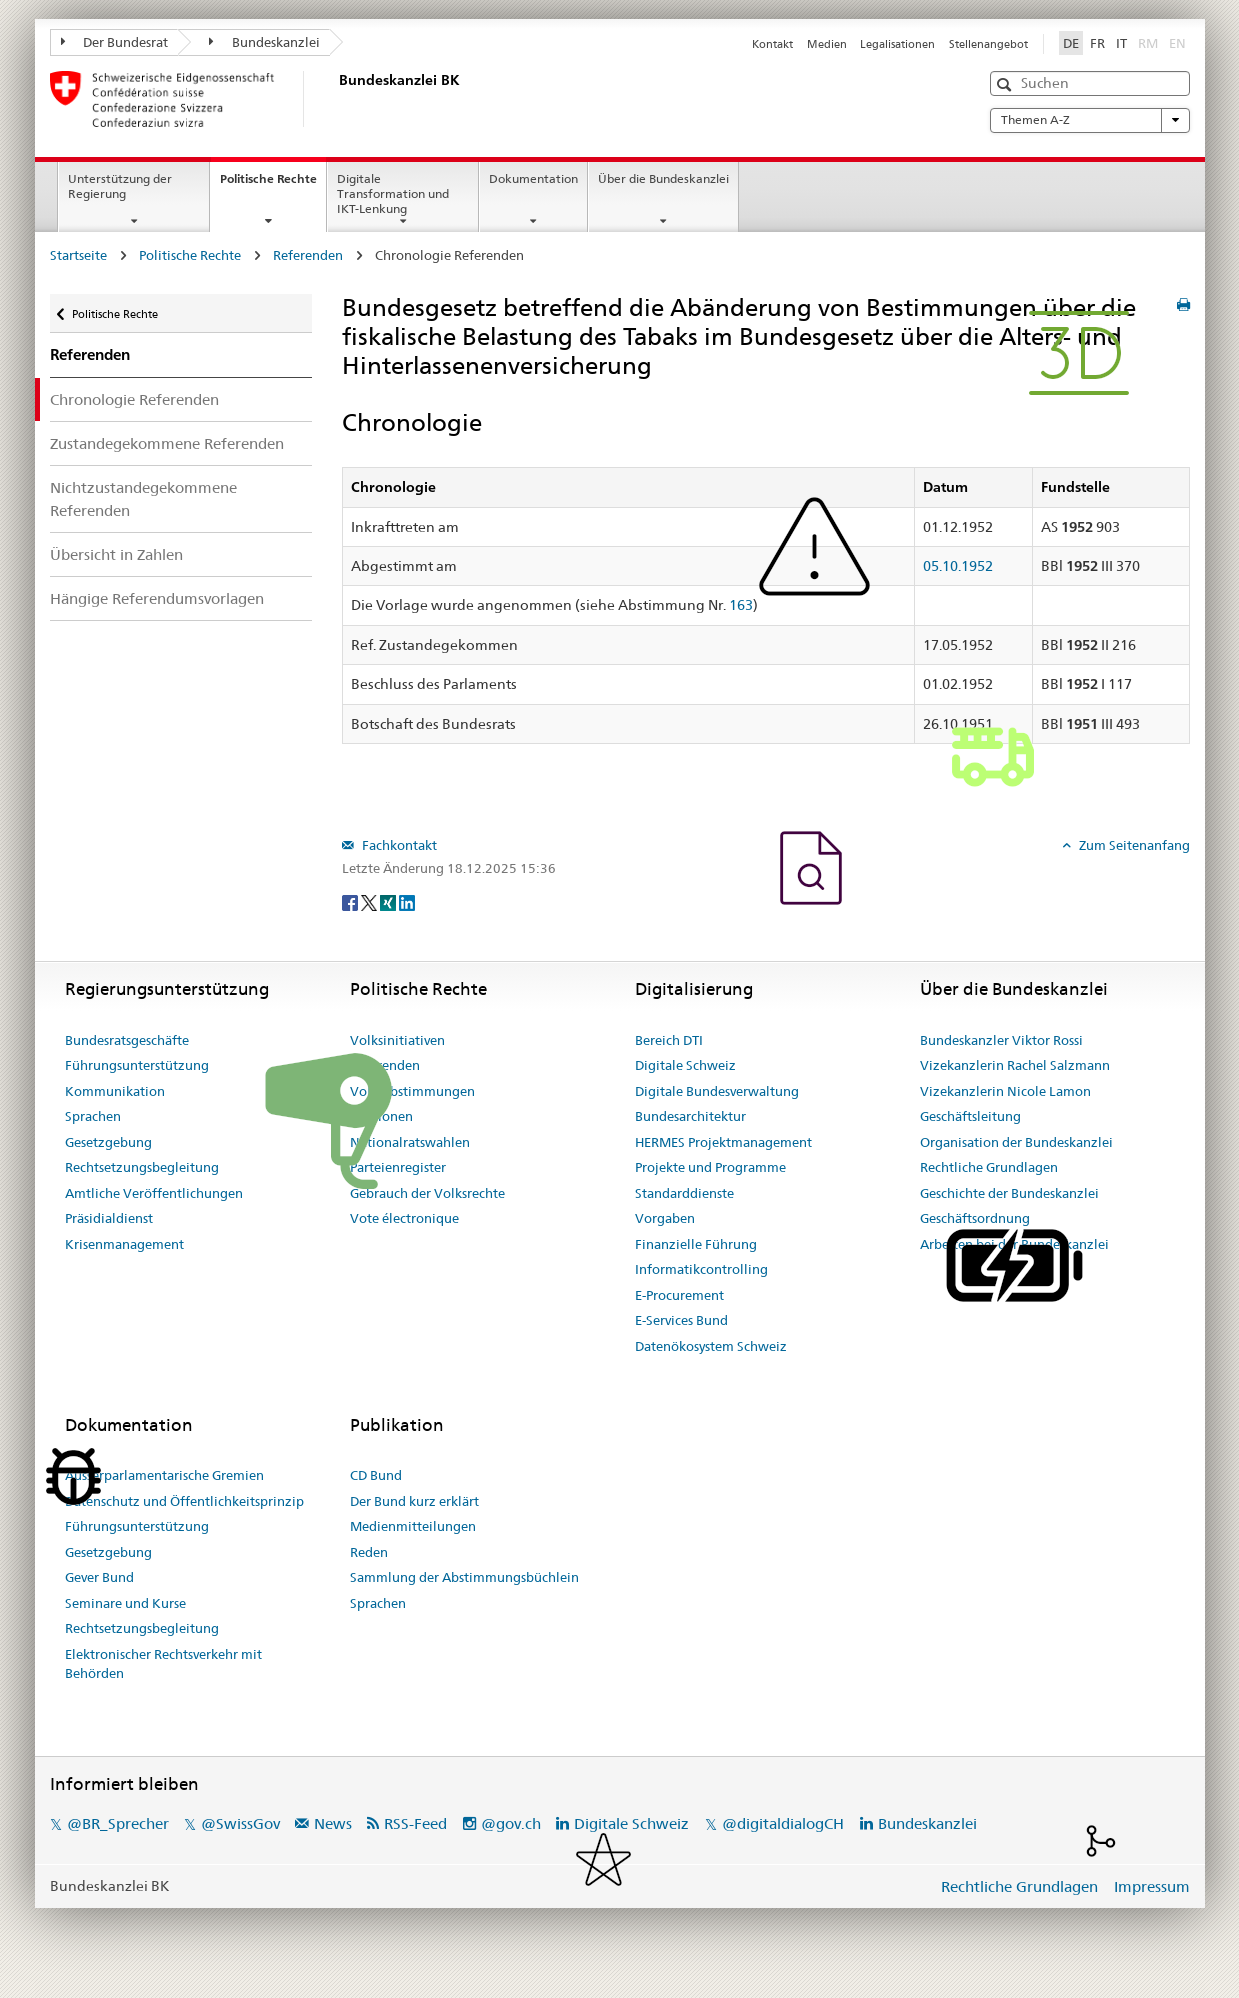 The width and height of the screenshot is (1239, 1998). I want to click on toggle 3D view mode, so click(1079, 353).